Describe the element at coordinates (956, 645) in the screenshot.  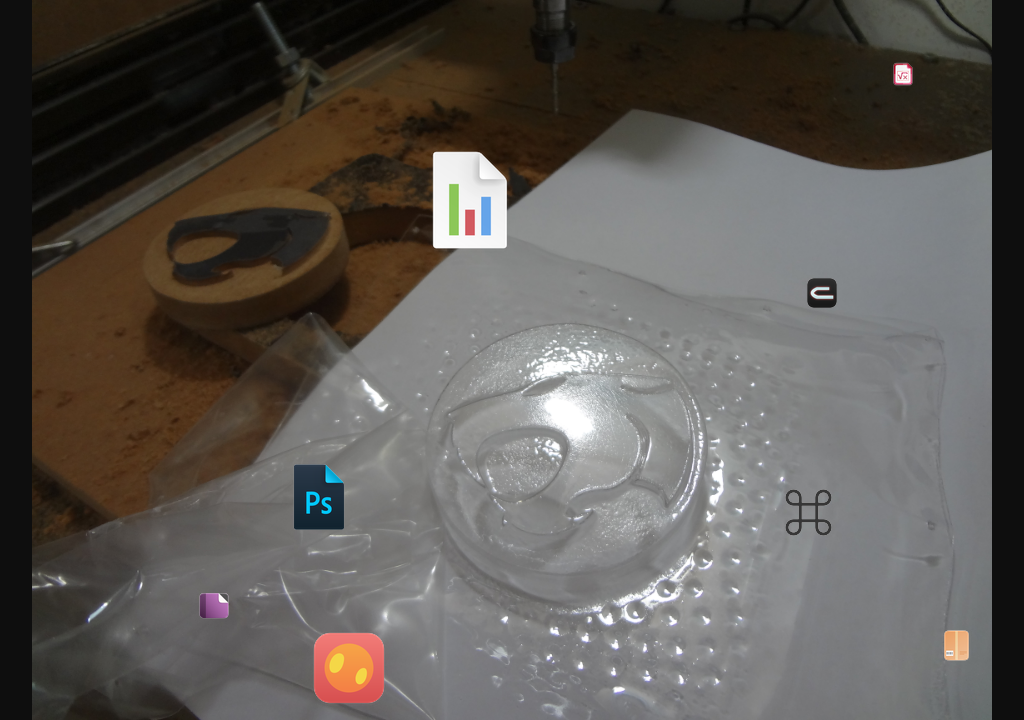
I see `compressed archive file` at that location.